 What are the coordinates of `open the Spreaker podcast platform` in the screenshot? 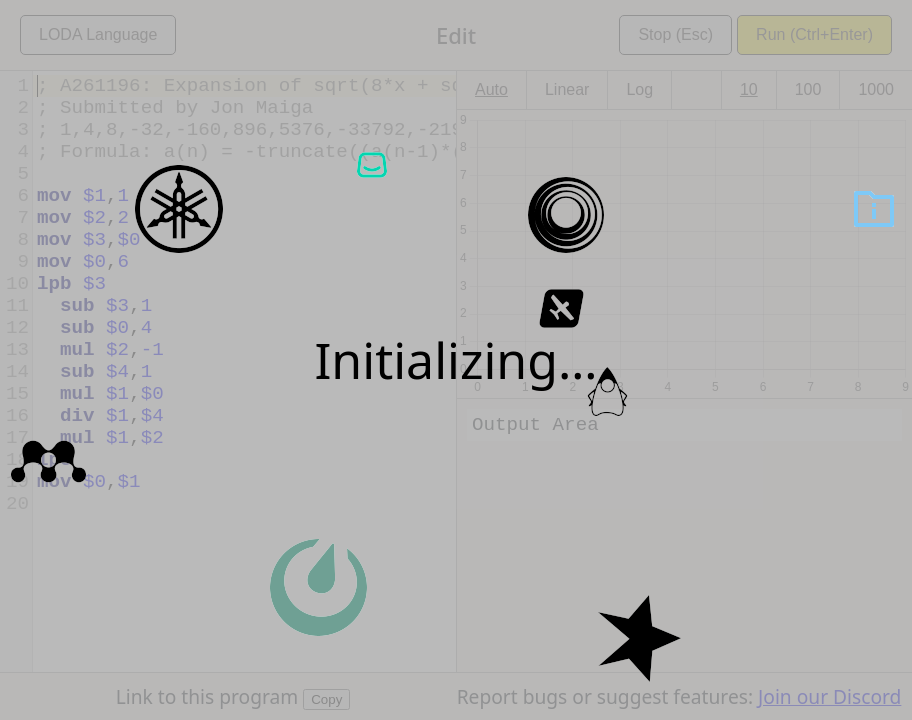 It's located at (639, 638).